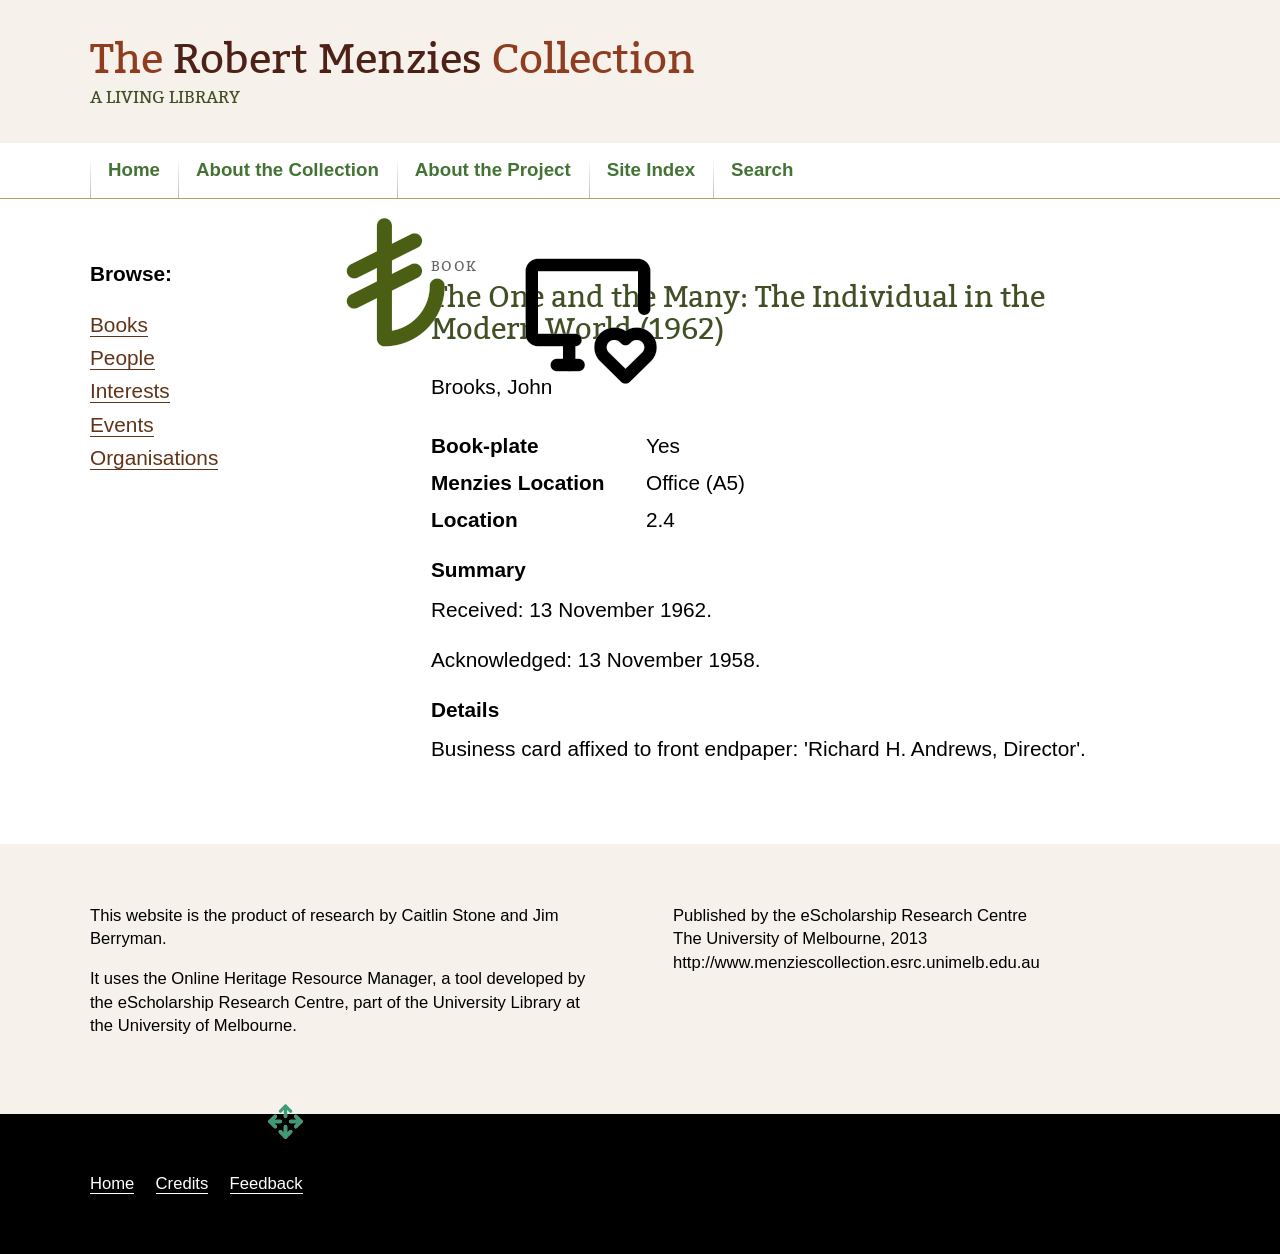 The height and width of the screenshot is (1254, 1280). Describe the element at coordinates (285, 1121) in the screenshot. I see `move or reposition an element` at that location.